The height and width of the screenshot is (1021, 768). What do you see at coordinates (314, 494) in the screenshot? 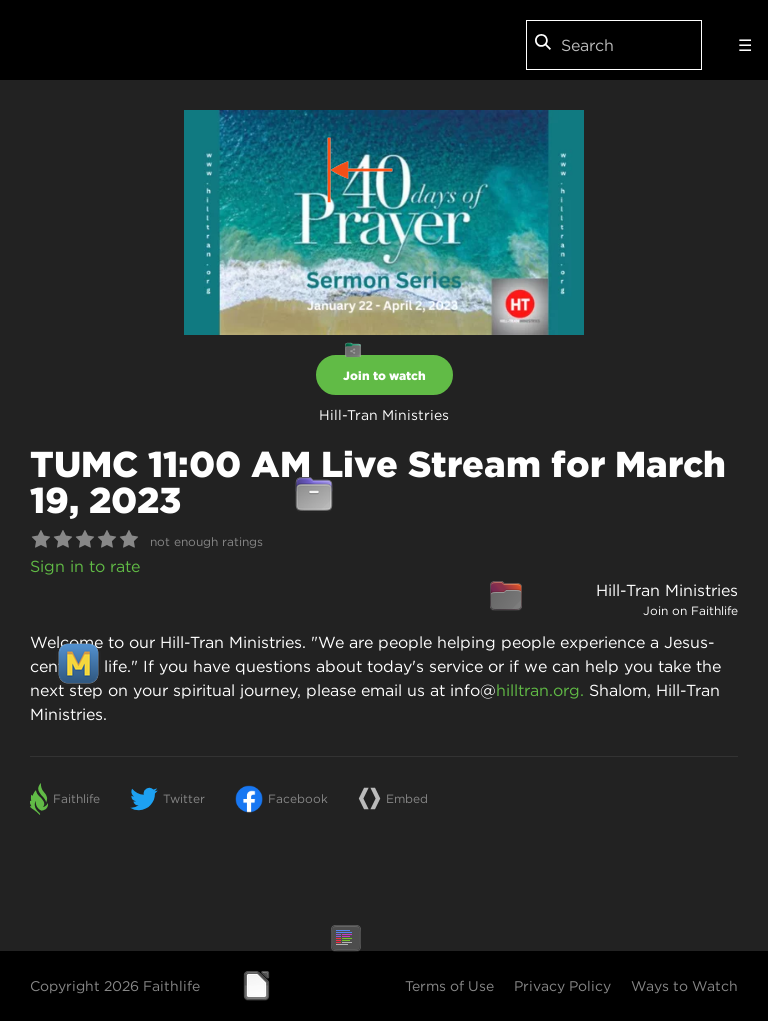
I see `open the file manager` at bounding box center [314, 494].